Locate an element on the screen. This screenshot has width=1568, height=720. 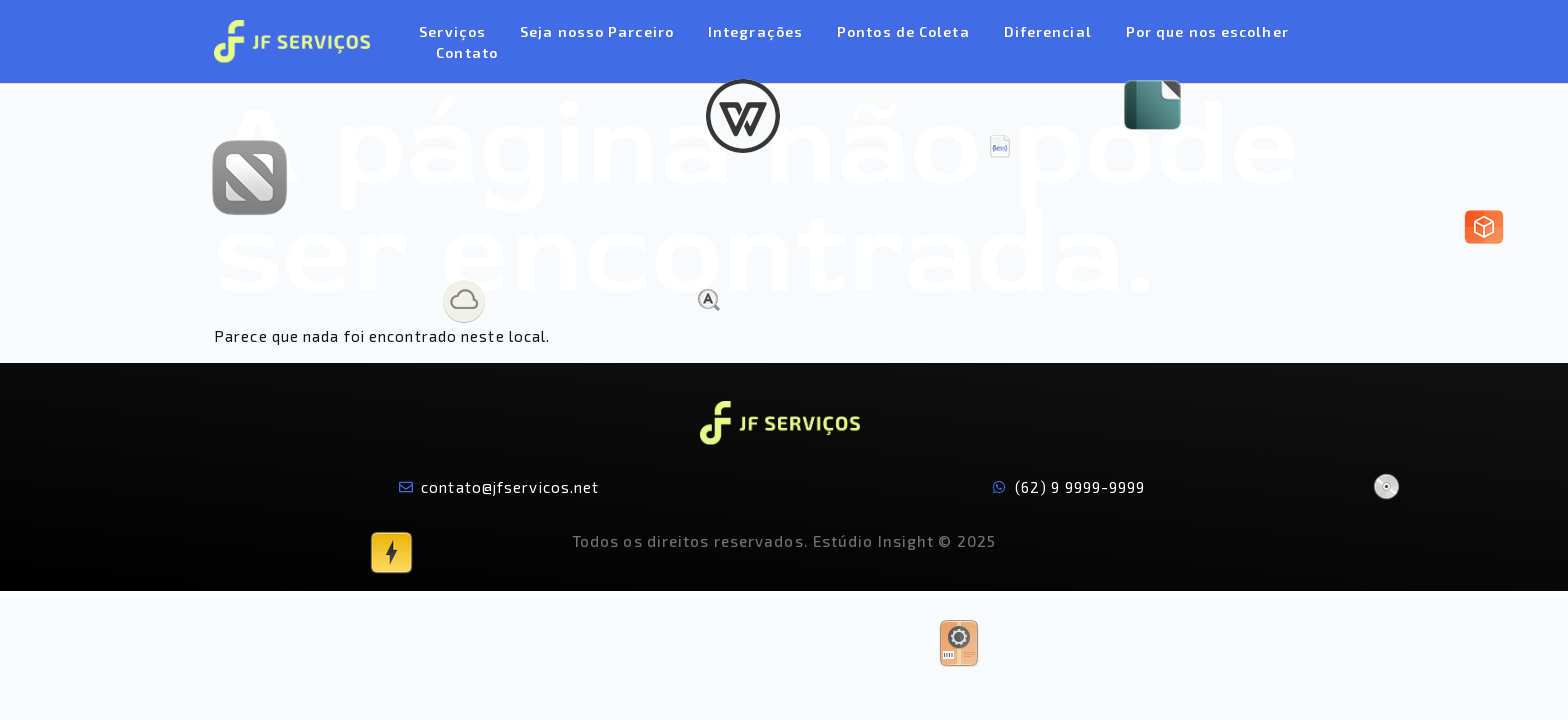
open power management settings is located at coordinates (391, 552).